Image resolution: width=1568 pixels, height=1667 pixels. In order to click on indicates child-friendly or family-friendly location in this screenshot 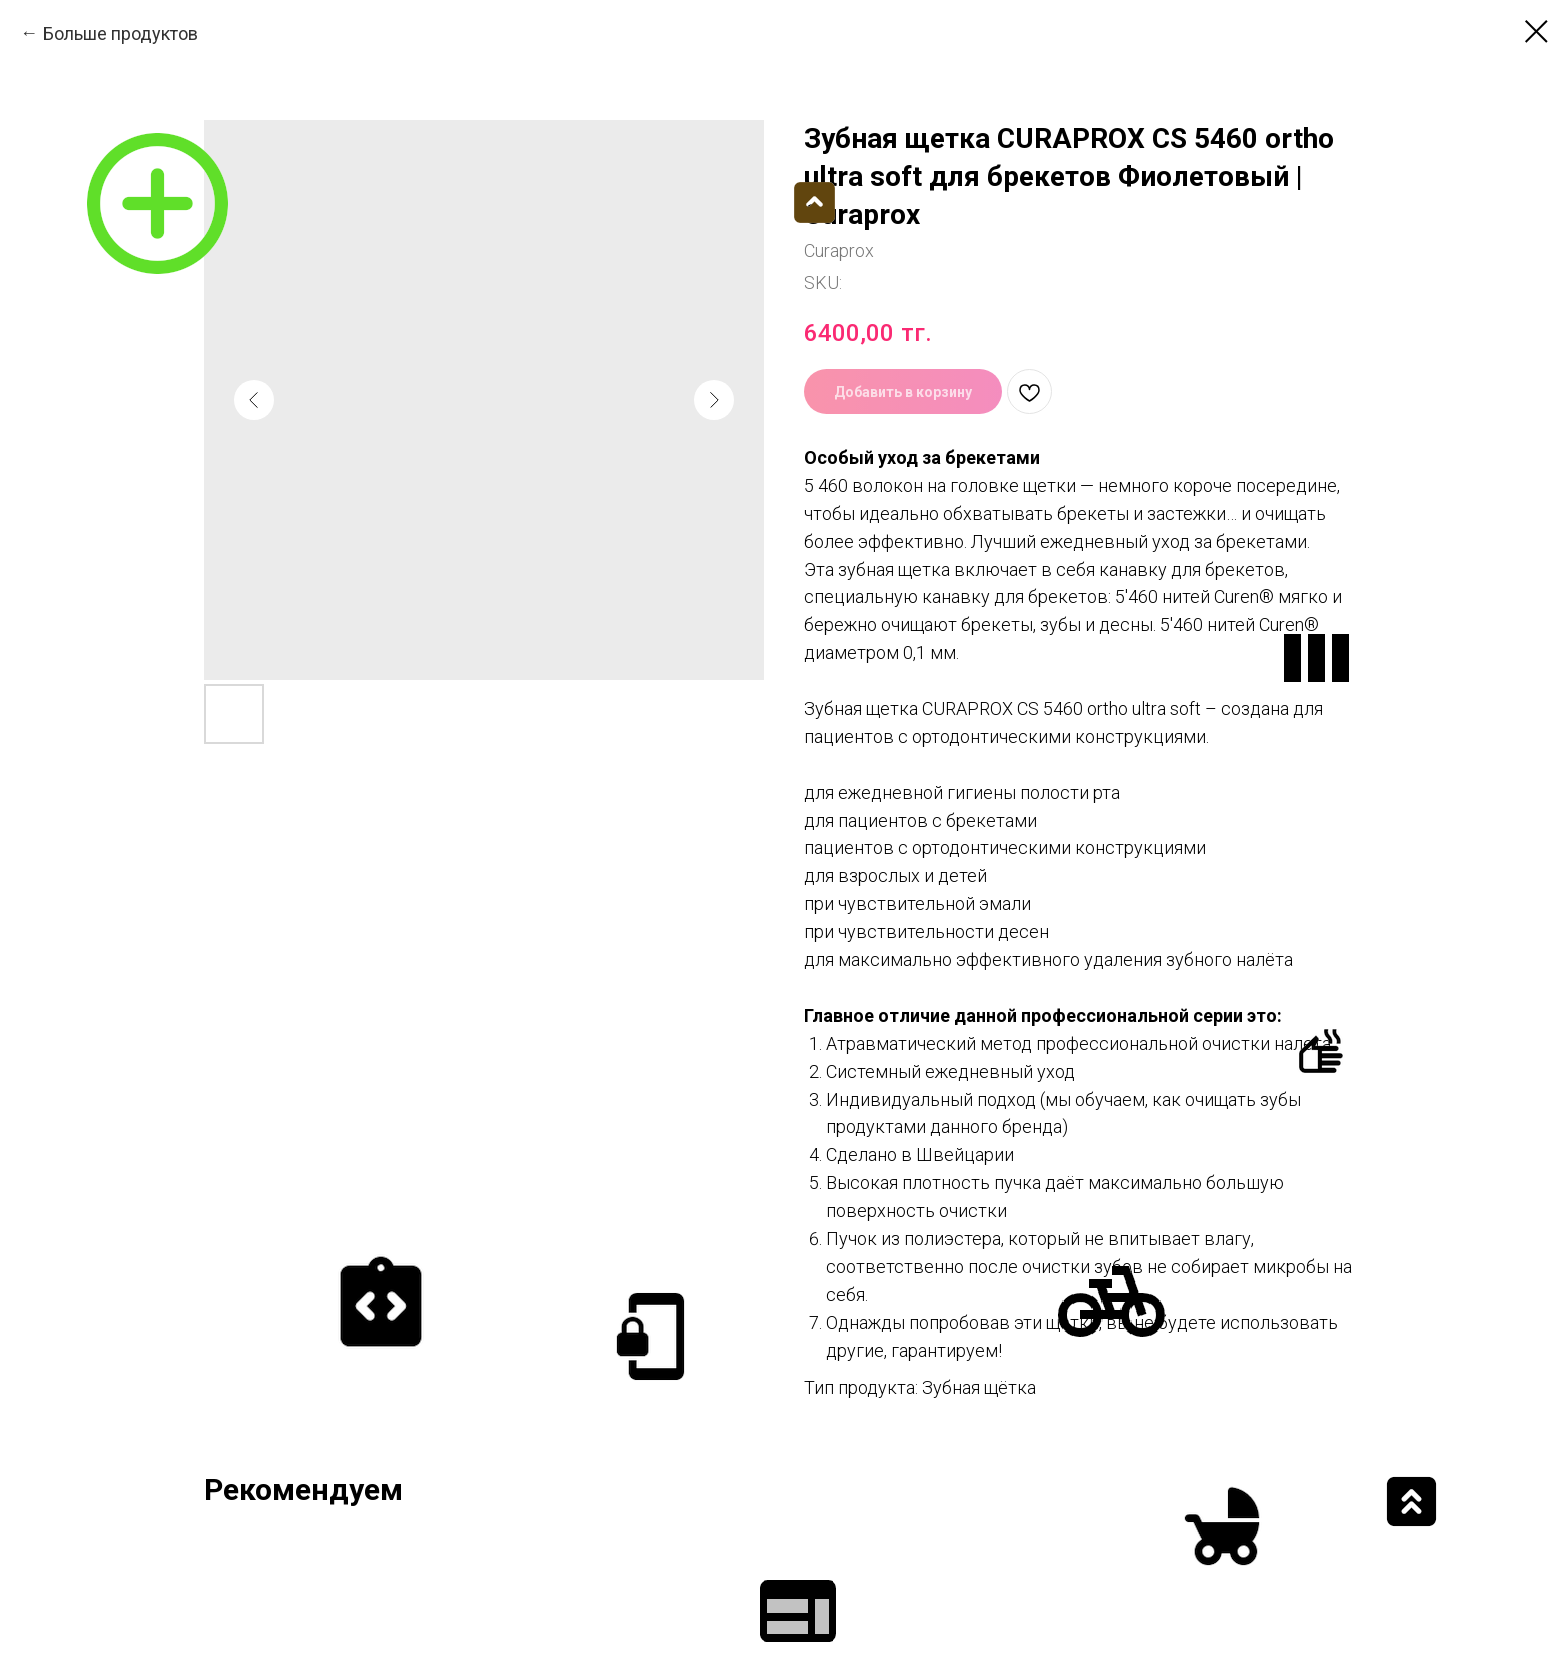, I will do `click(1224, 1526)`.